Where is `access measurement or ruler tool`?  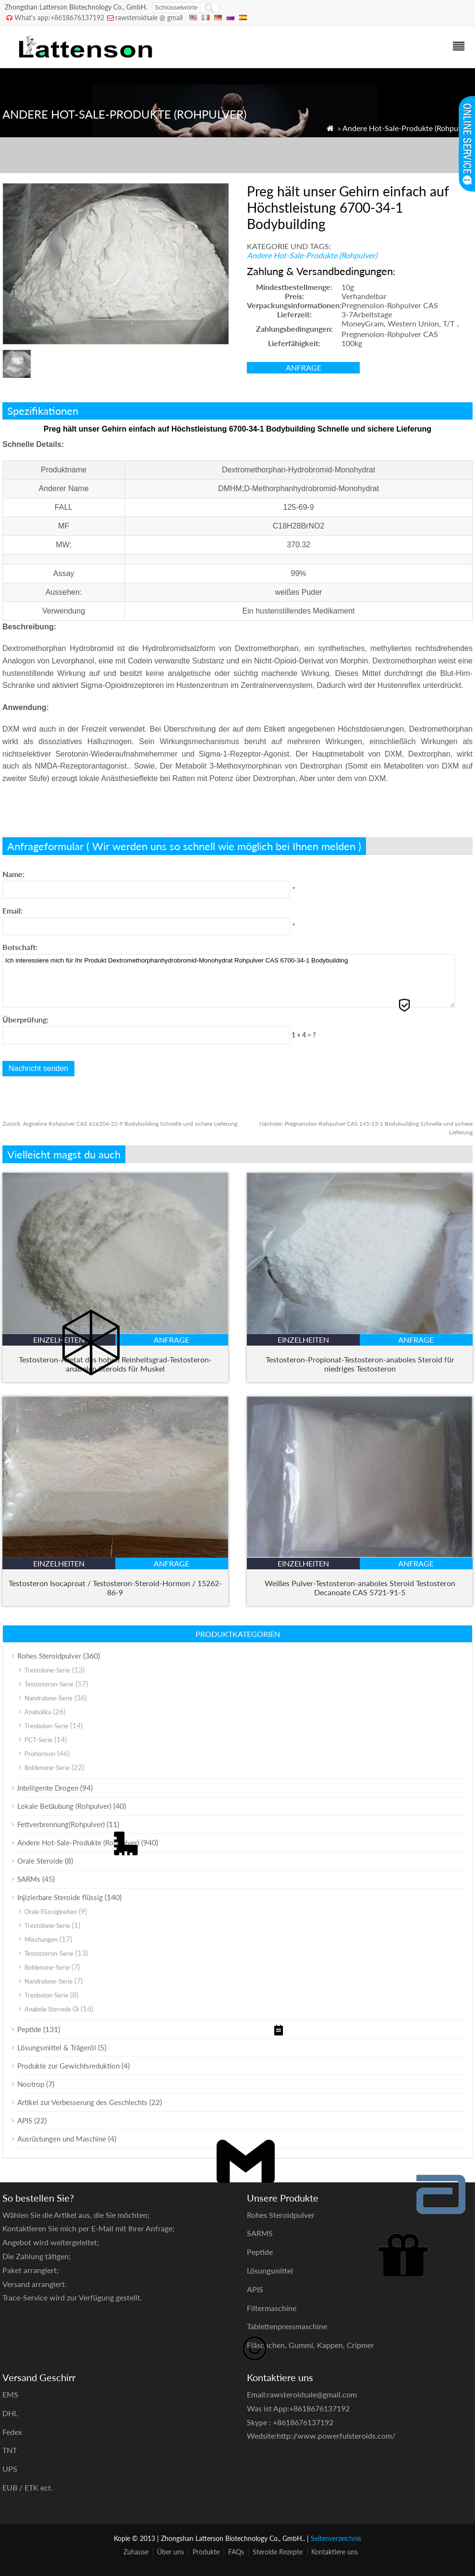
access measurement or ruler tool is located at coordinates (126, 1843).